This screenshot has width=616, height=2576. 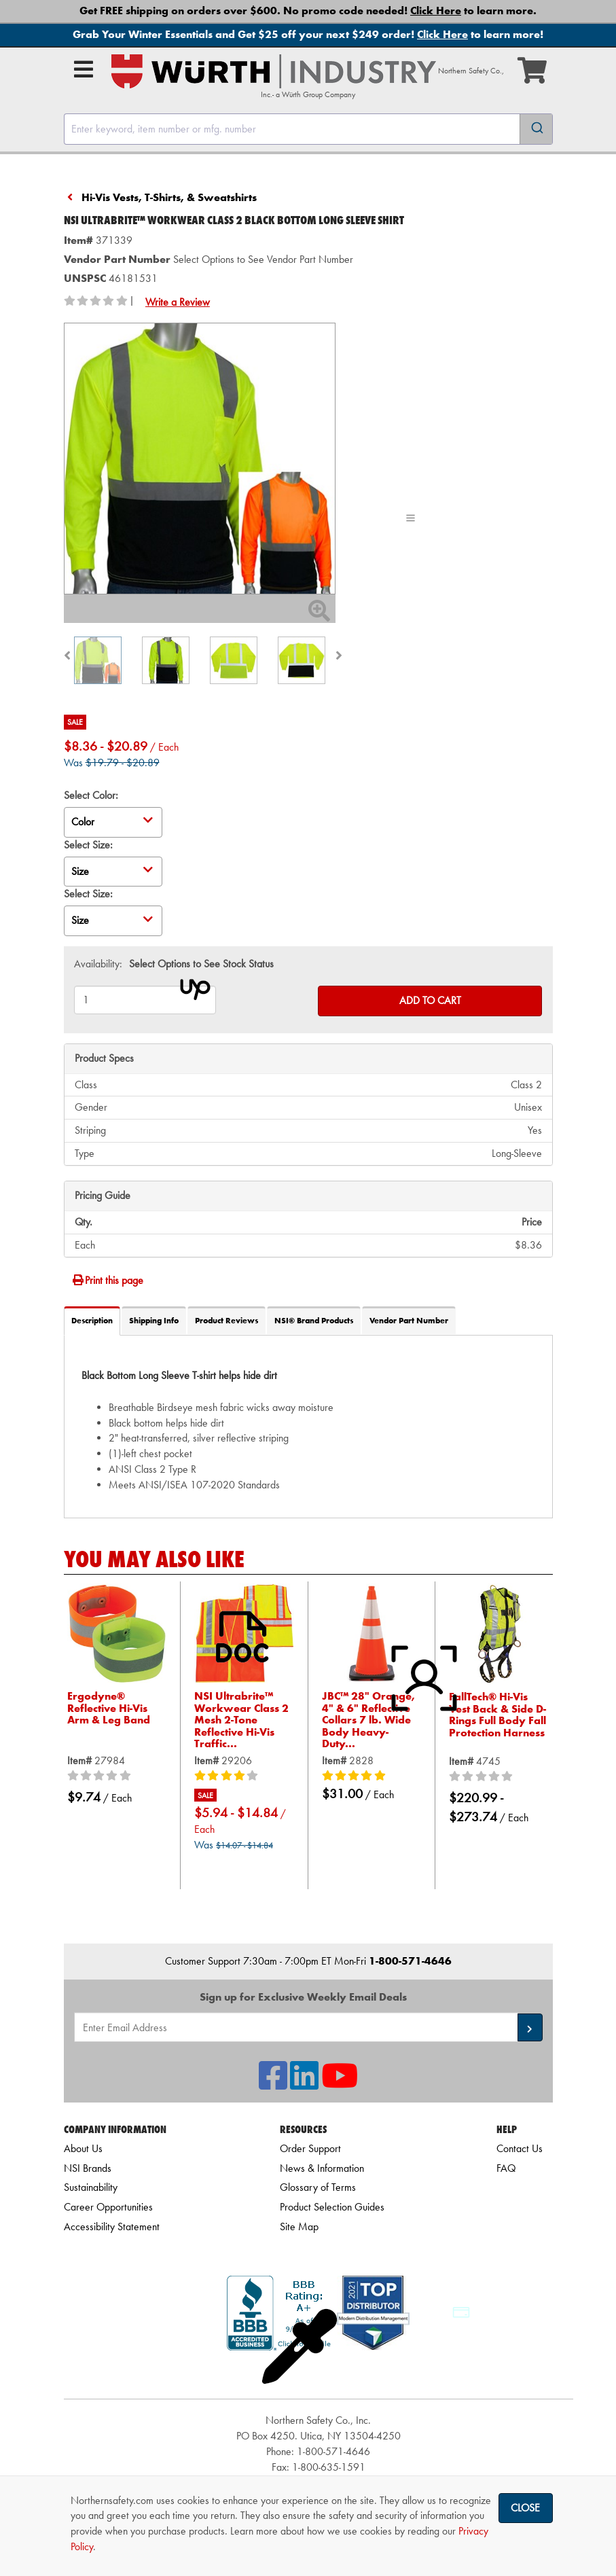 What do you see at coordinates (461, 2312) in the screenshot?
I see `manage payment methods` at bounding box center [461, 2312].